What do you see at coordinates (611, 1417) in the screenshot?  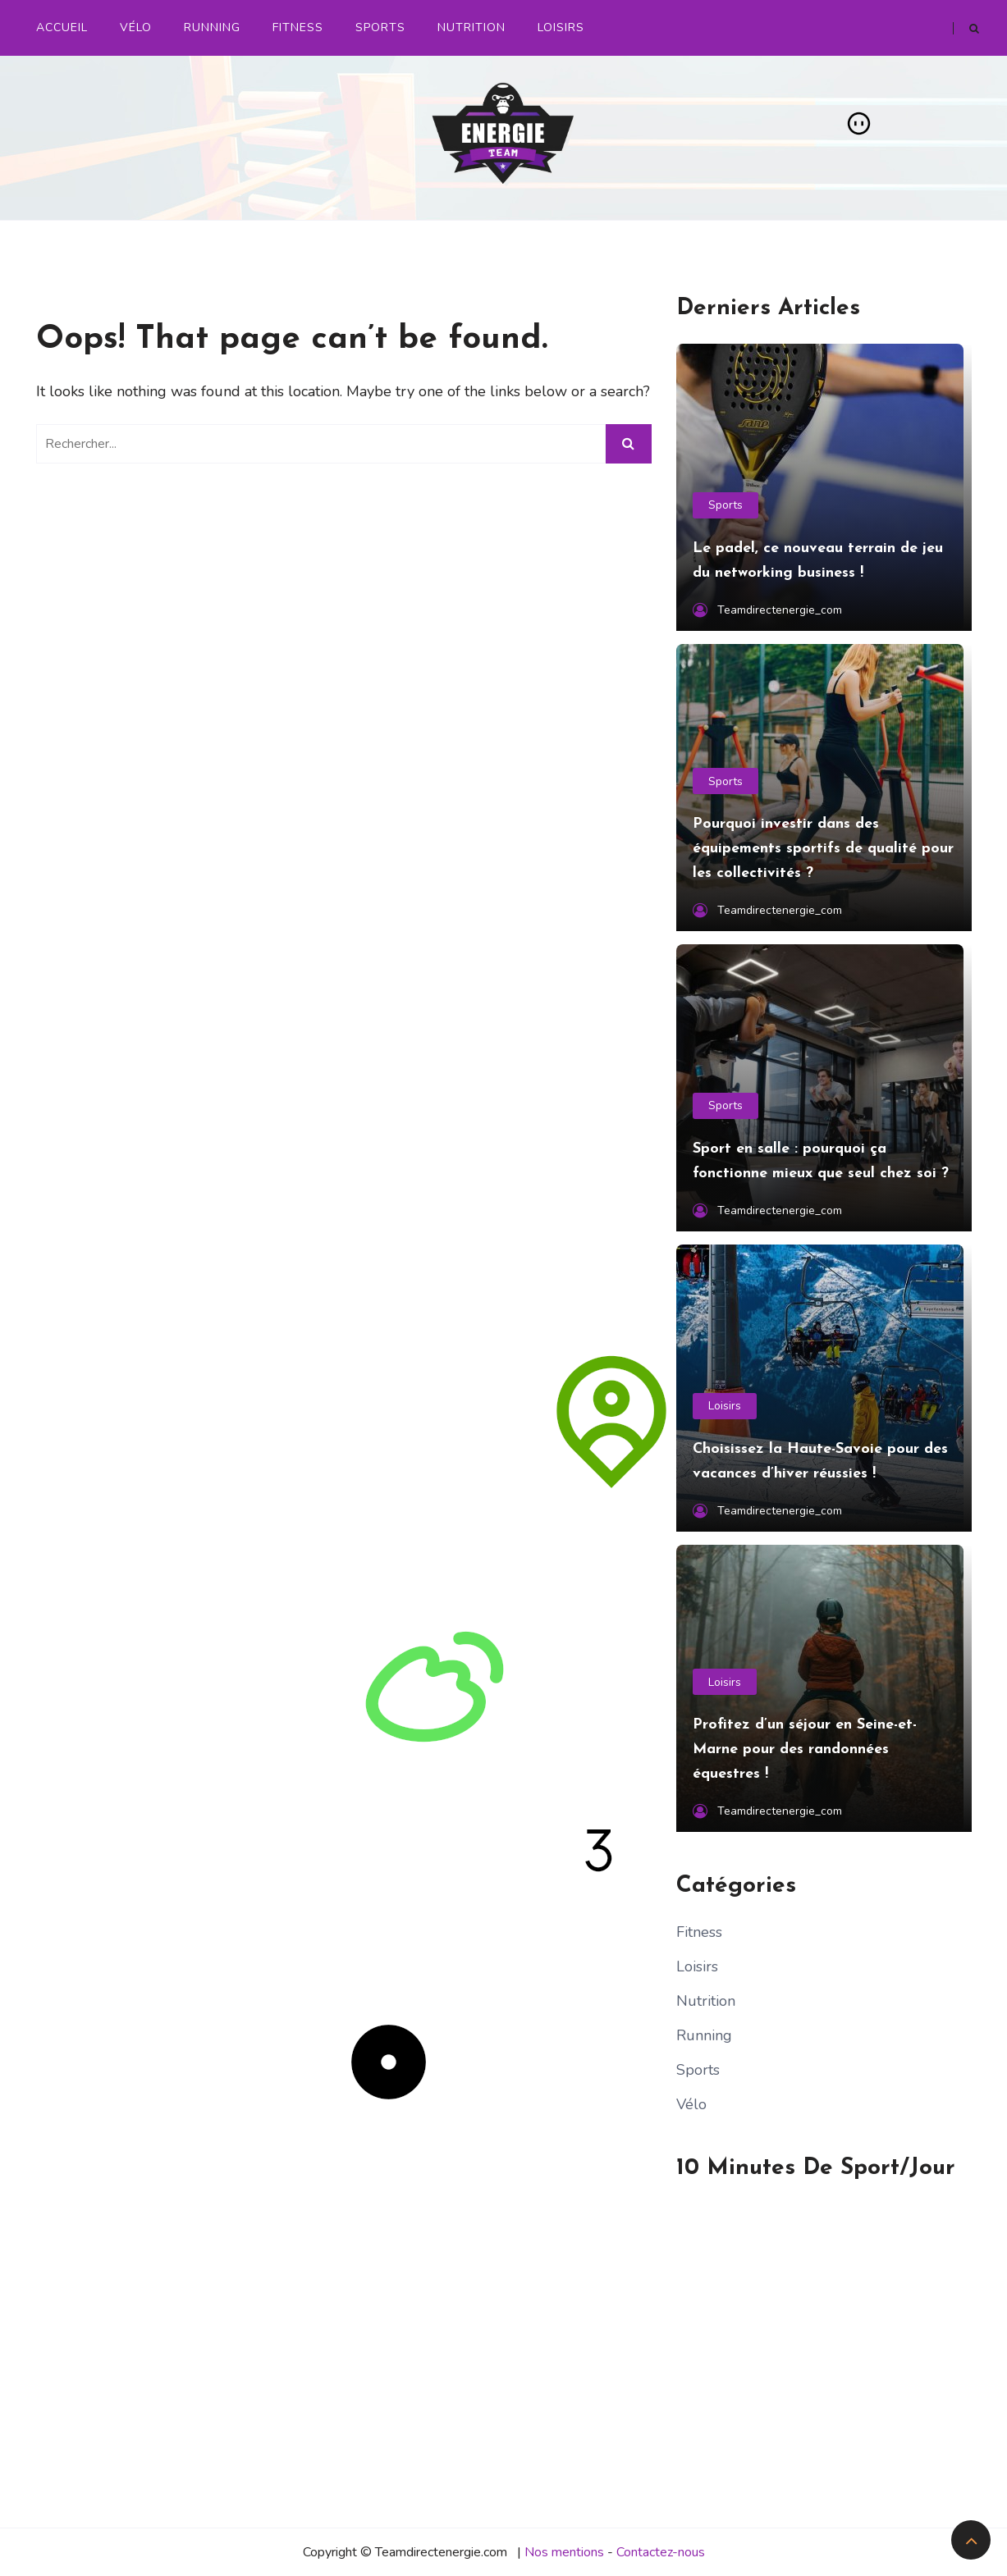 I see `view your current location on the map` at bounding box center [611, 1417].